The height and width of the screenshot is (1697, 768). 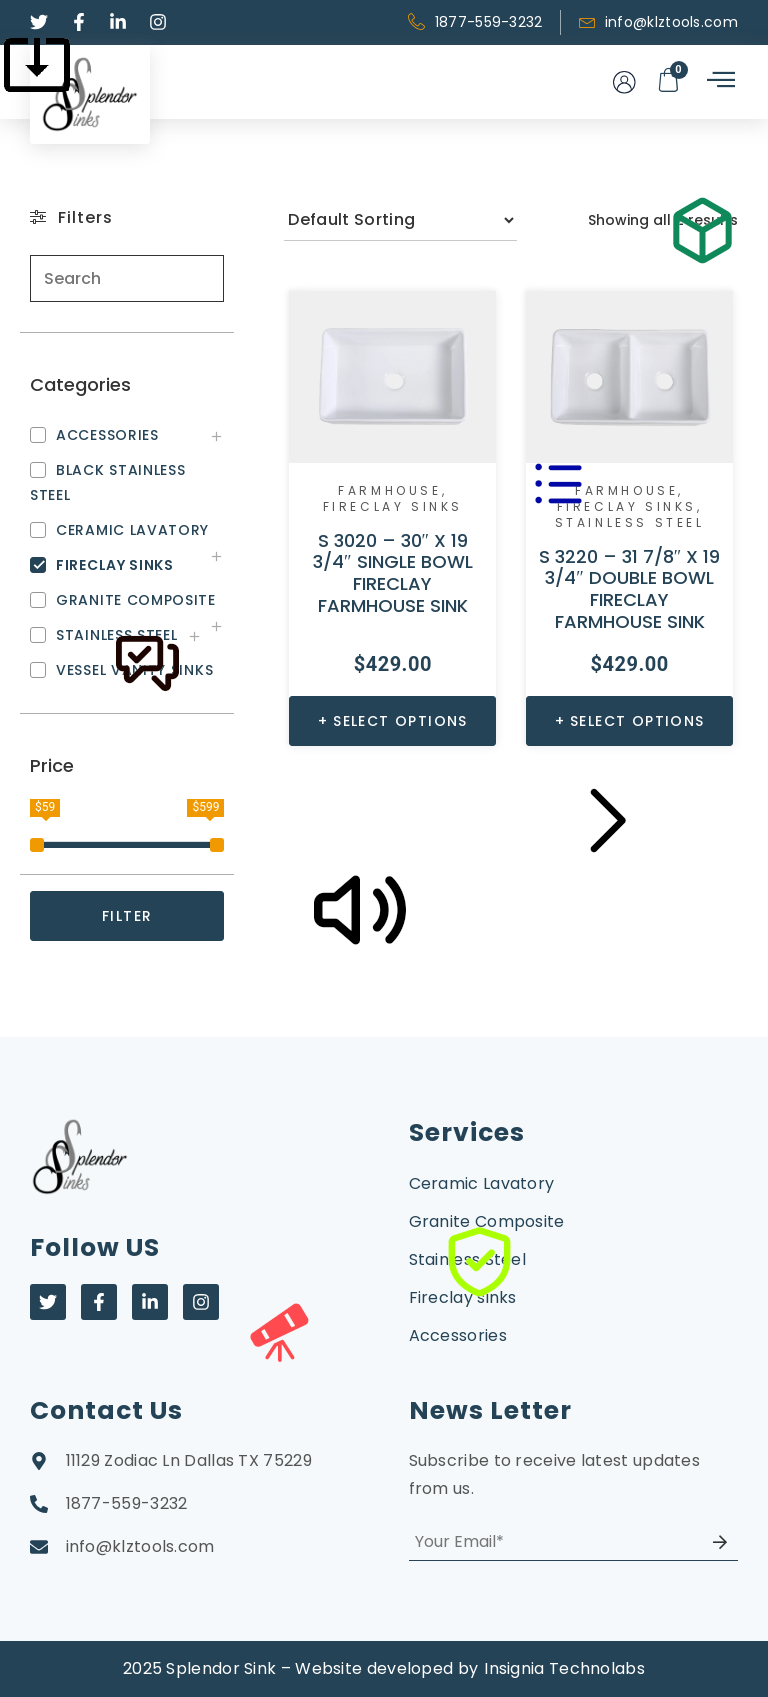 I want to click on navigate to the next item or page, so click(x=606, y=820).